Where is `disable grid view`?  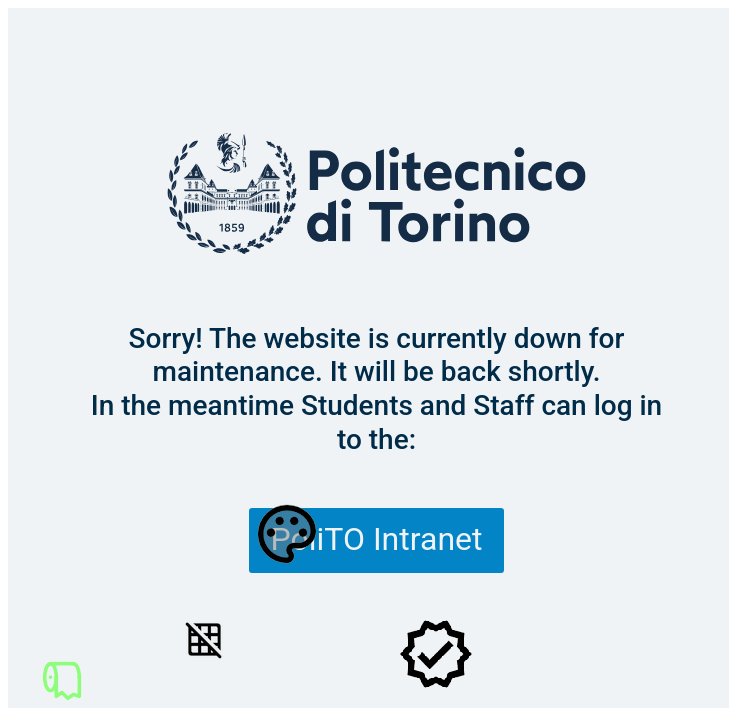 disable grid view is located at coordinates (204, 639).